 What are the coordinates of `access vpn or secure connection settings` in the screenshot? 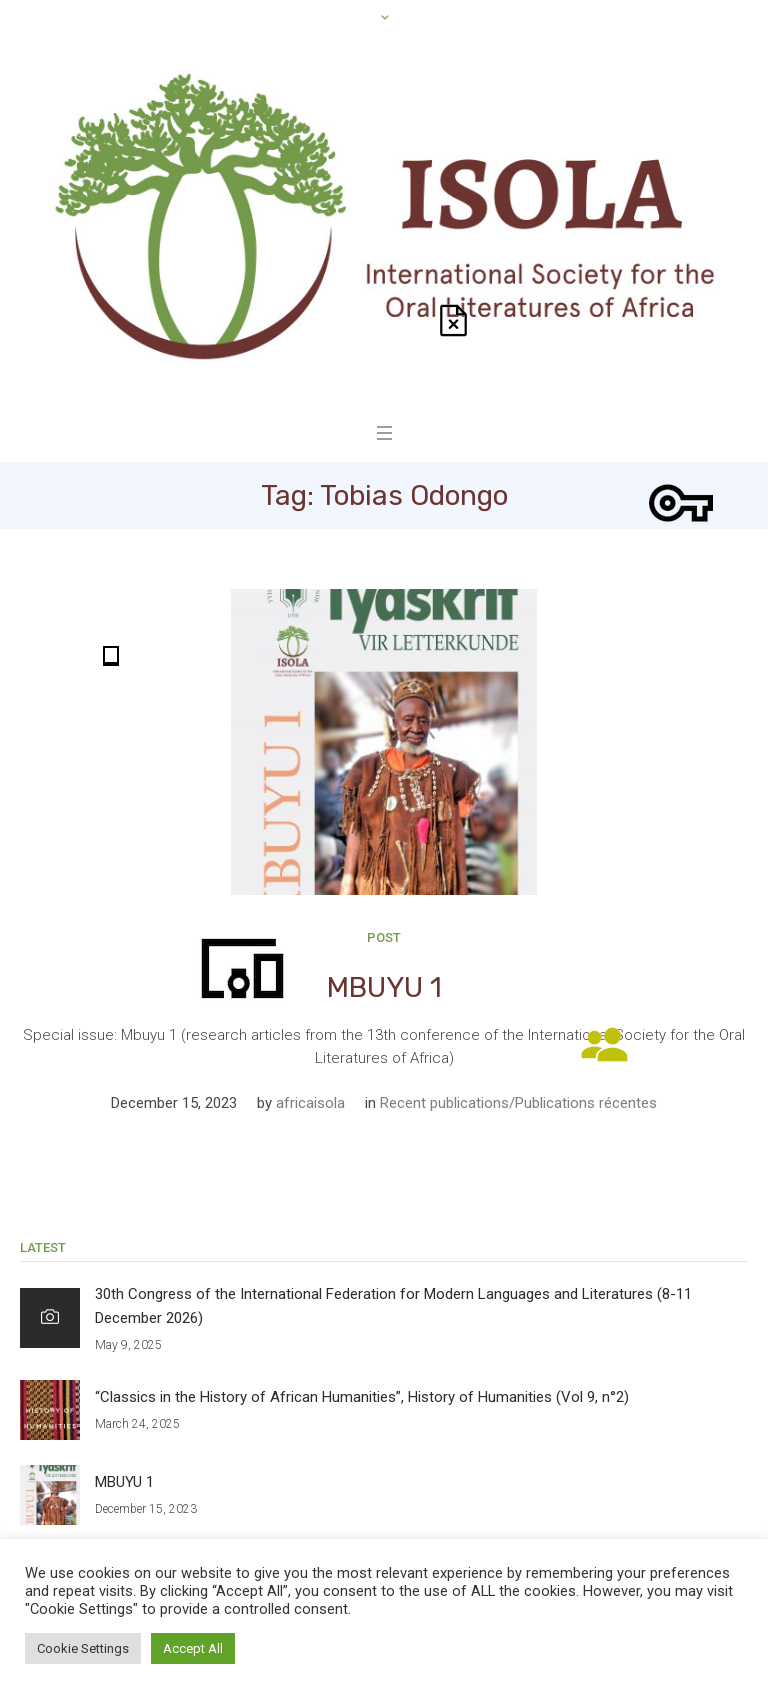 It's located at (681, 503).